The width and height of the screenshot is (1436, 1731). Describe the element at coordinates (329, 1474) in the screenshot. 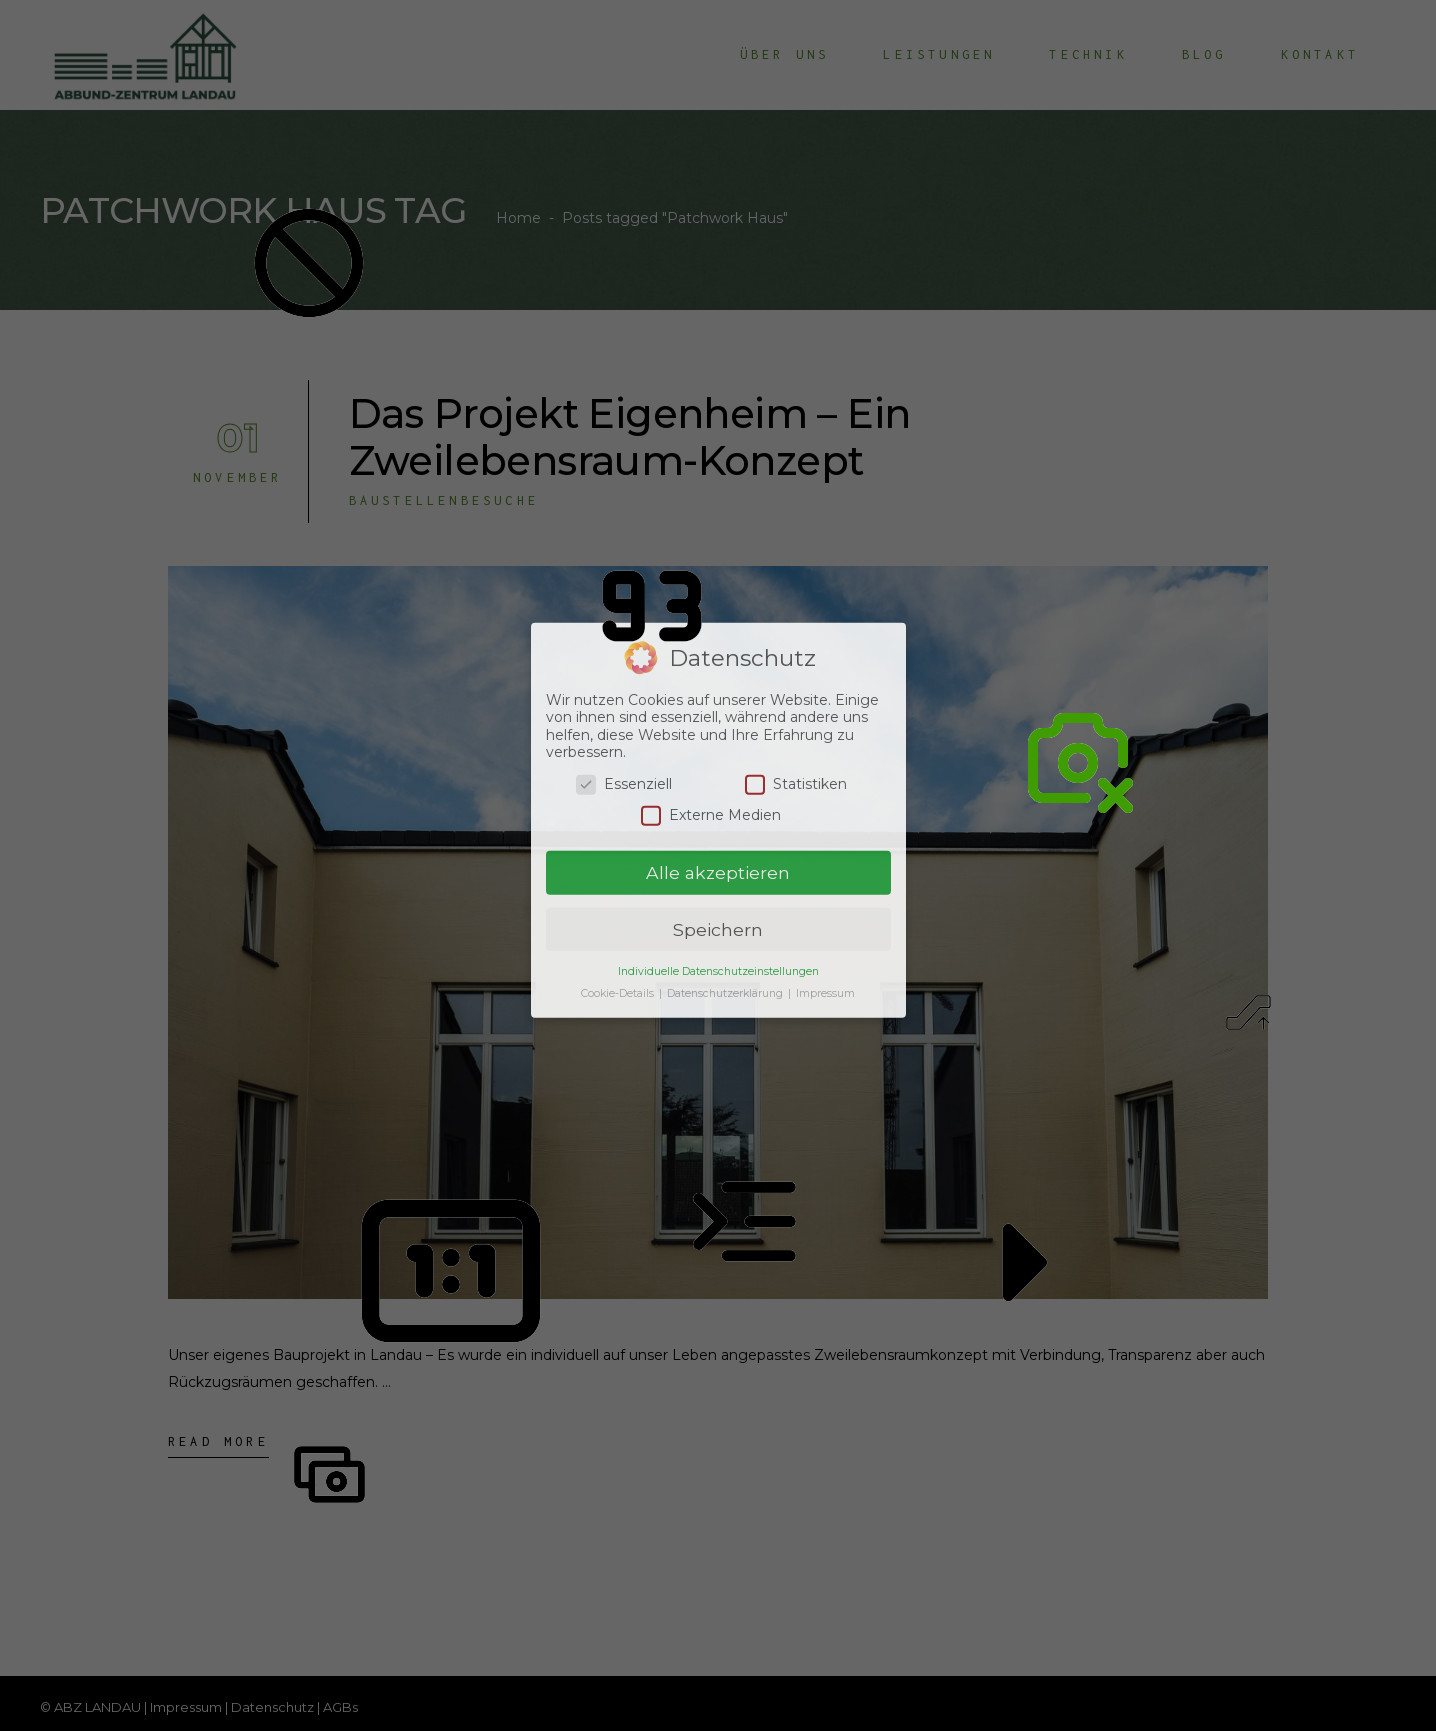

I see `view cash or payment options` at that location.